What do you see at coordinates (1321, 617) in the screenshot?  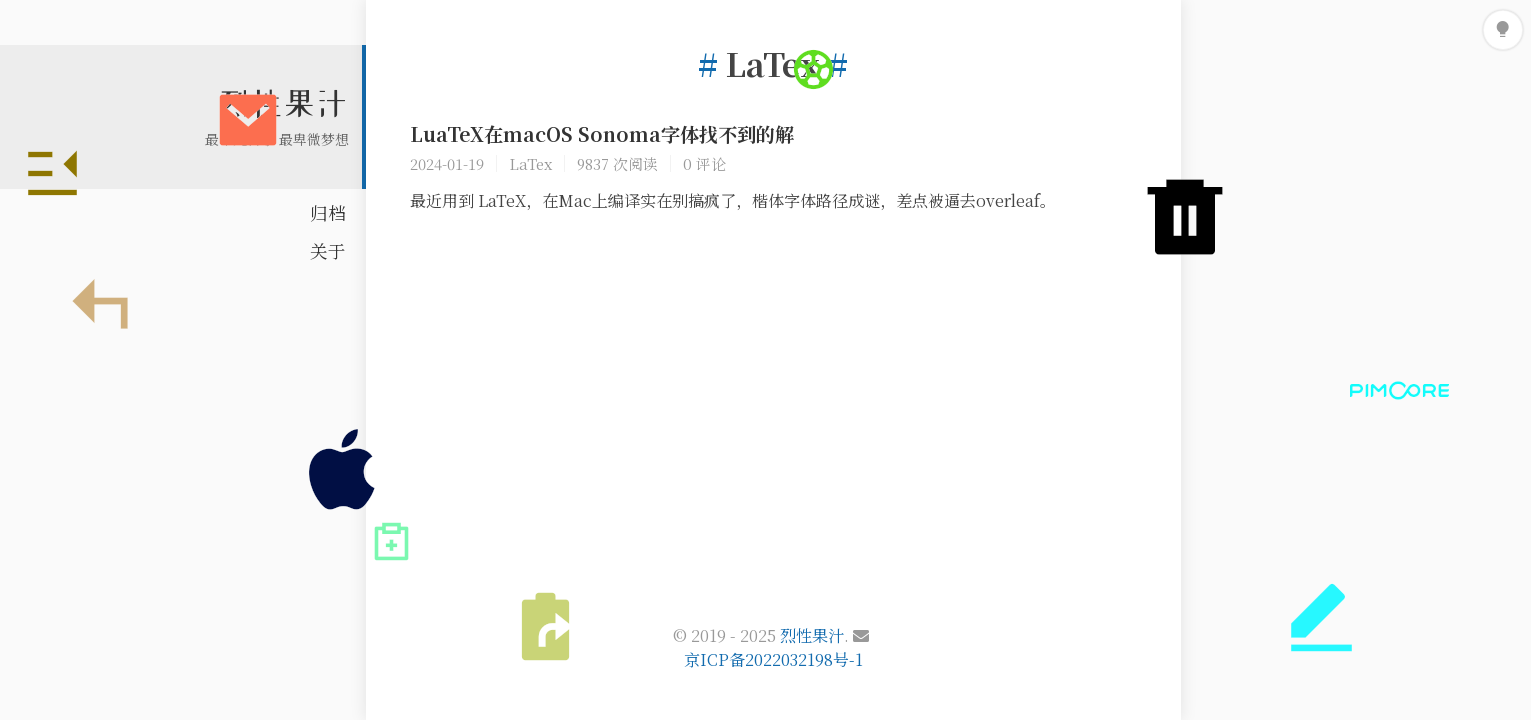 I see `edit content or settings` at bounding box center [1321, 617].